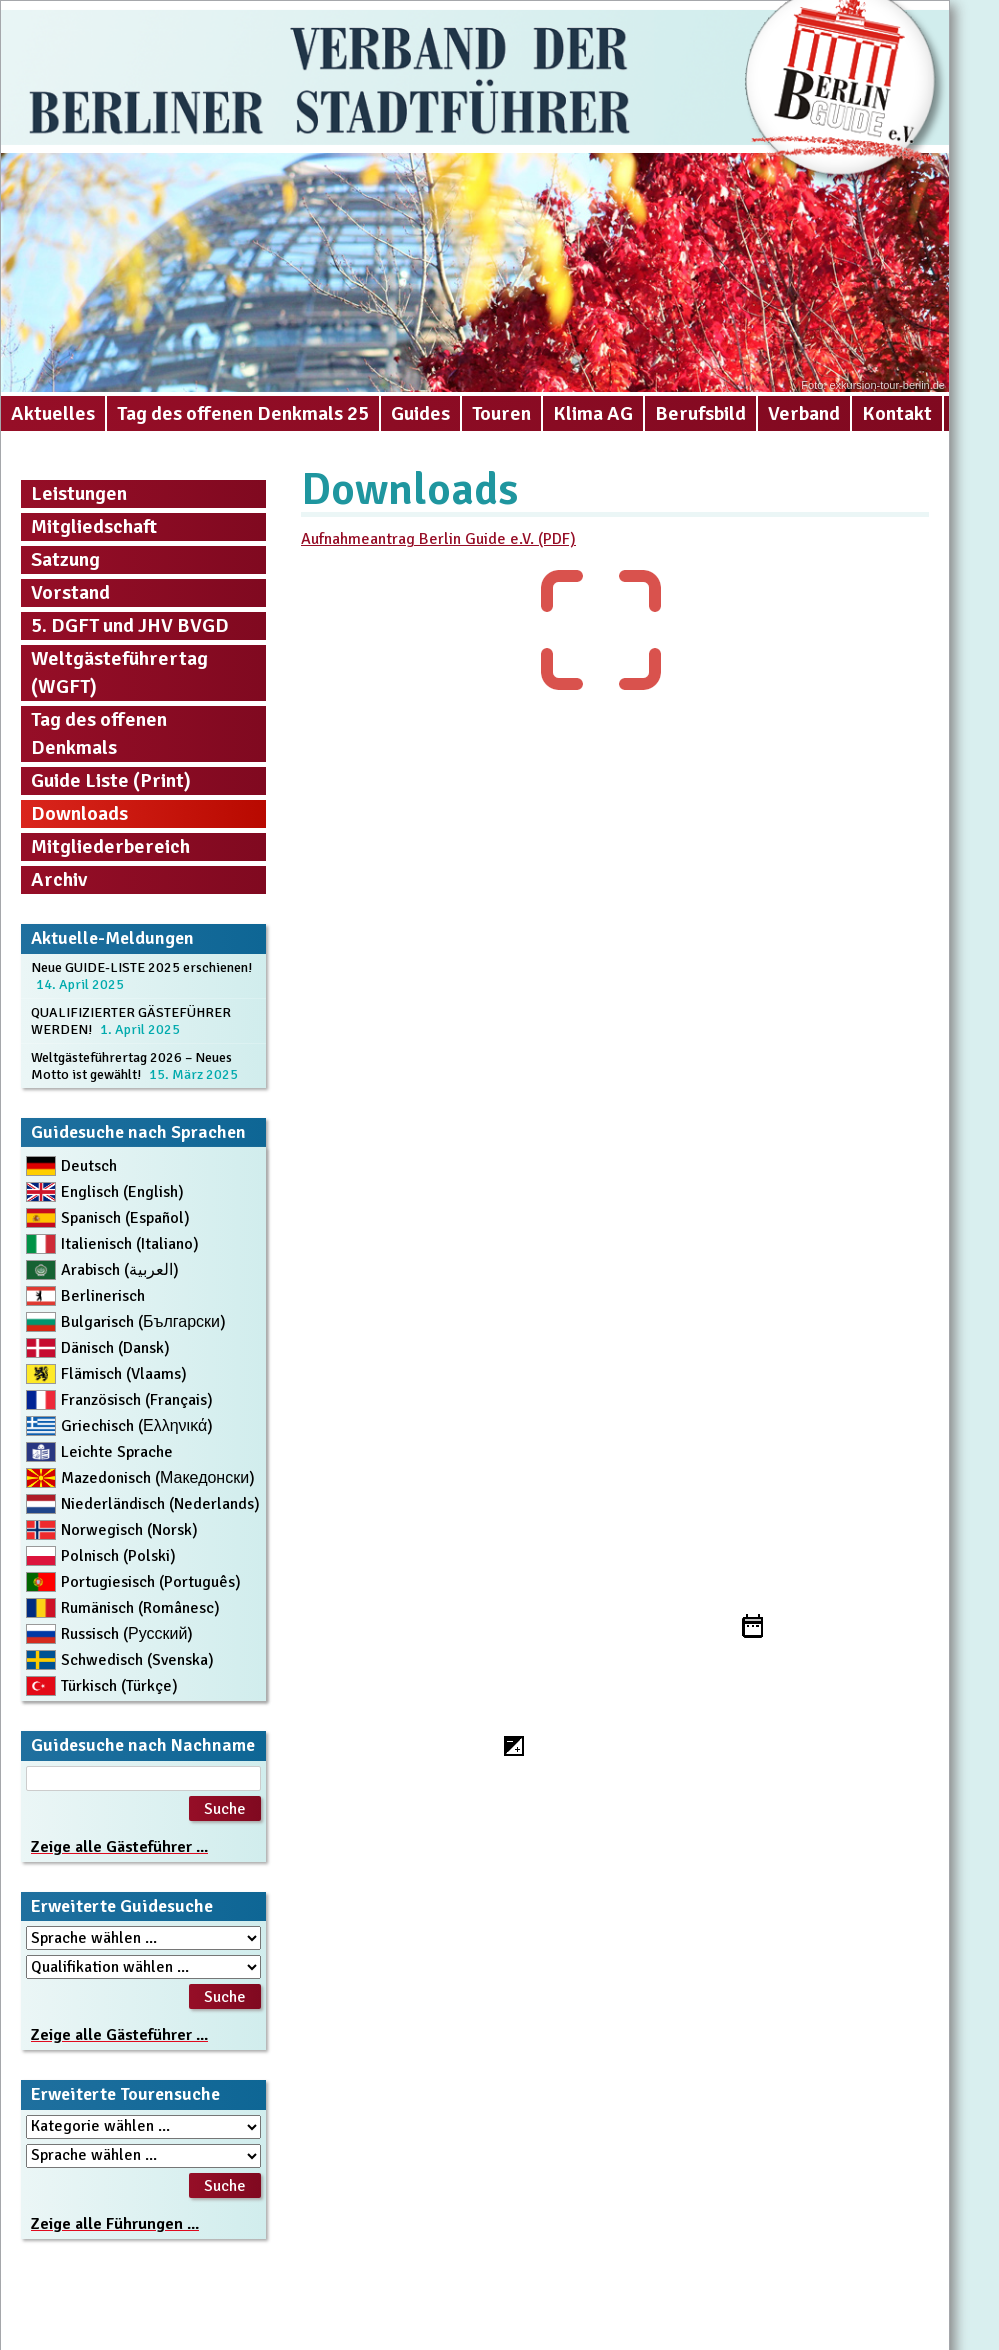 The image size is (999, 2350). What do you see at coordinates (601, 630) in the screenshot?
I see `maximize window to full screen` at bounding box center [601, 630].